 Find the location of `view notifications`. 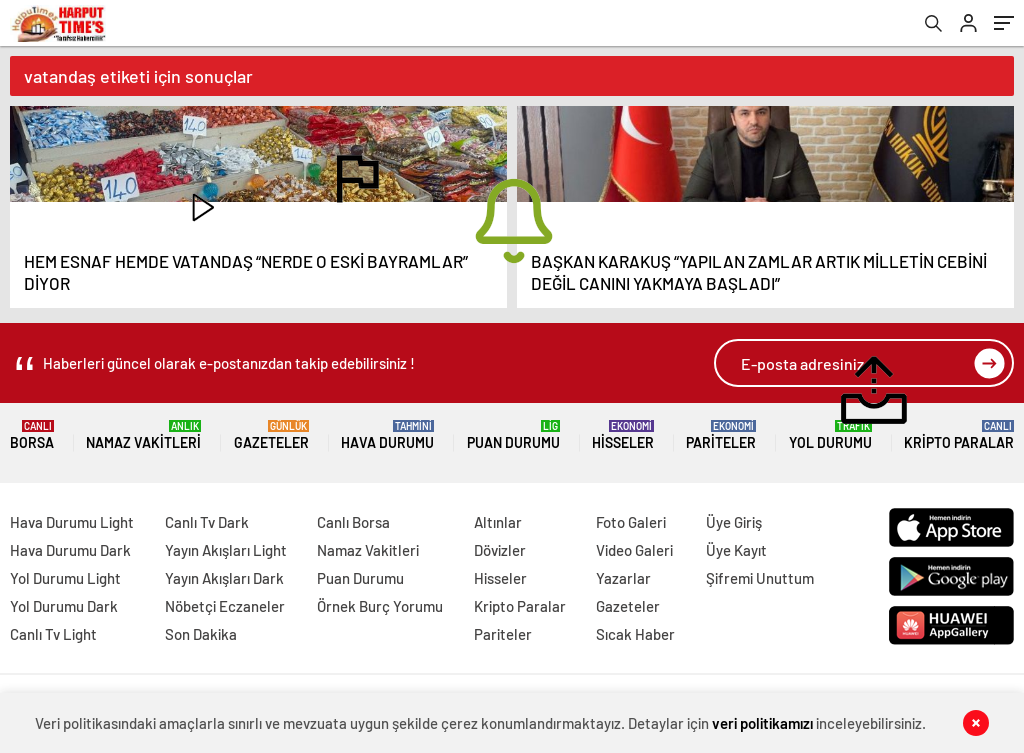

view notifications is located at coordinates (514, 221).